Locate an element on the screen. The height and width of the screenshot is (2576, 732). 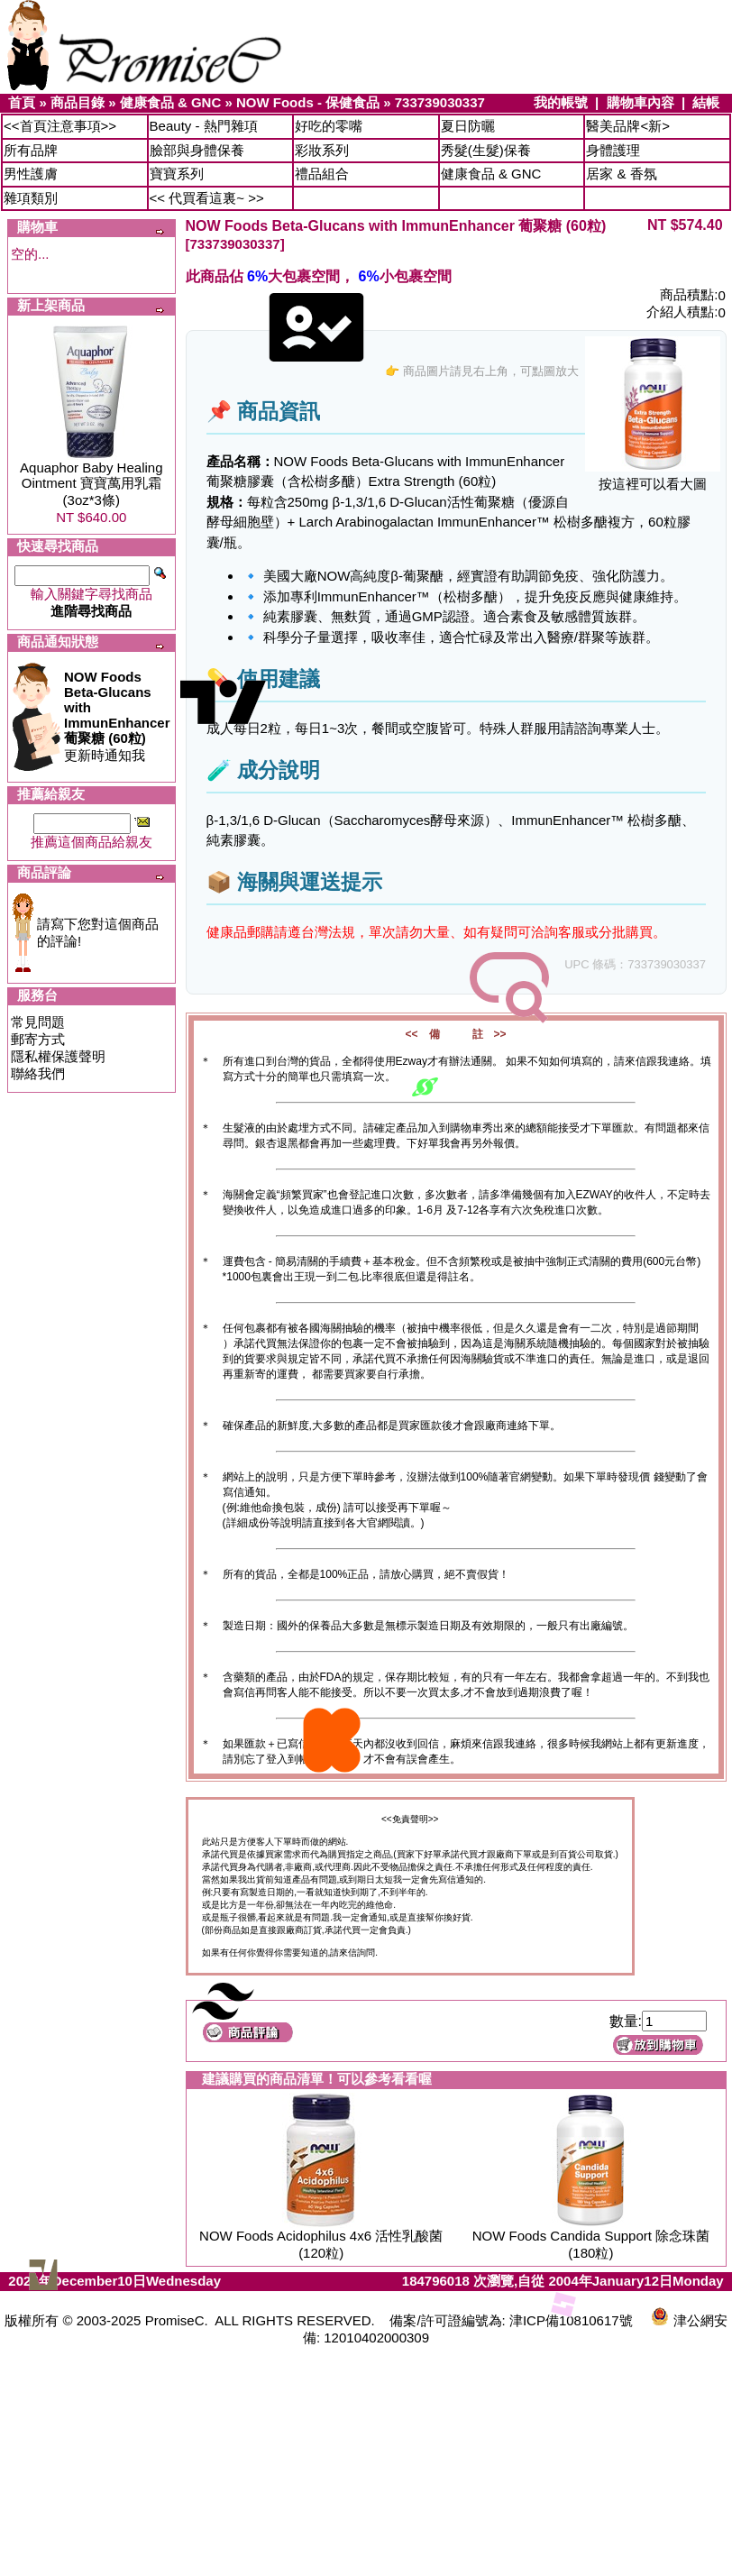
tailwind css framework logo is located at coordinates (223, 2001).